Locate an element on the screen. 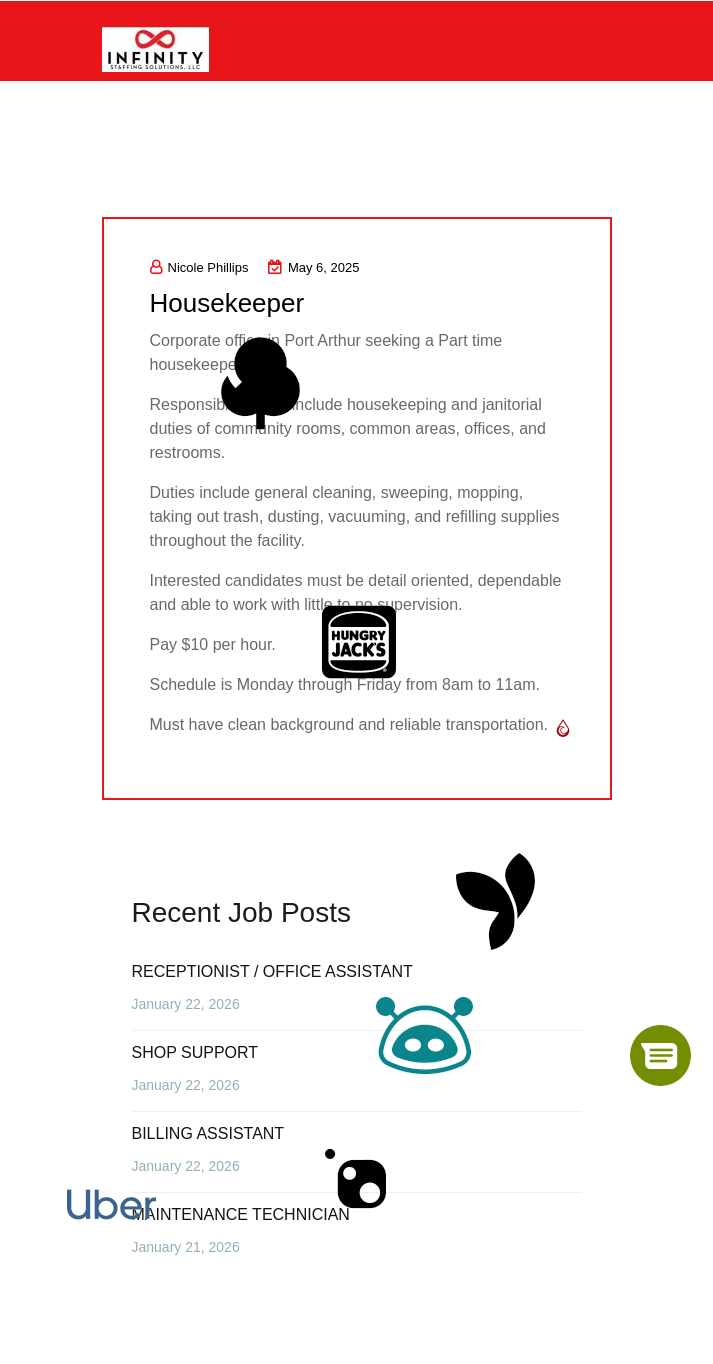 This screenshot has width=713, height=1364. open Google Messages app is located at coordinates (660, 1055).